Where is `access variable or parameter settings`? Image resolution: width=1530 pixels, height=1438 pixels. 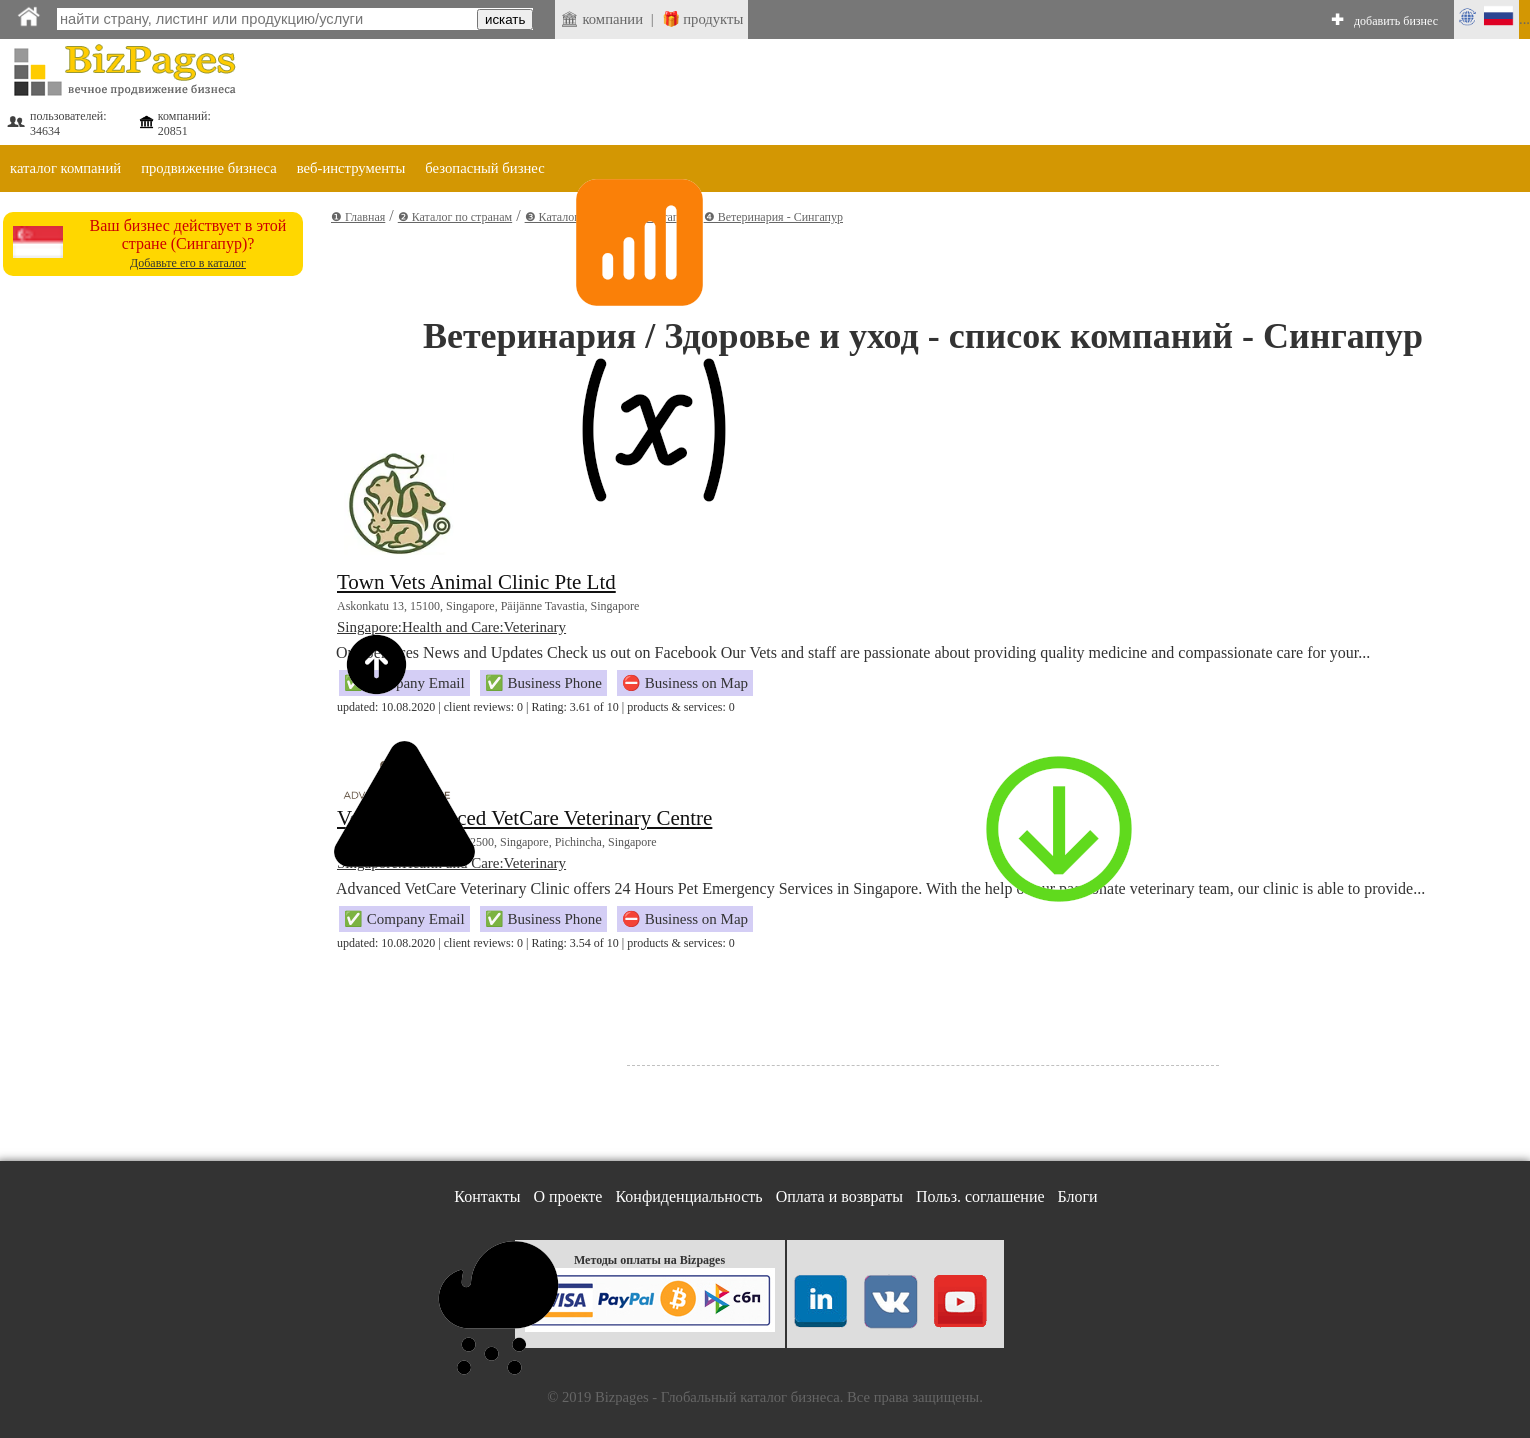
access variable or parameter settings is located at coordinates (654, 430).